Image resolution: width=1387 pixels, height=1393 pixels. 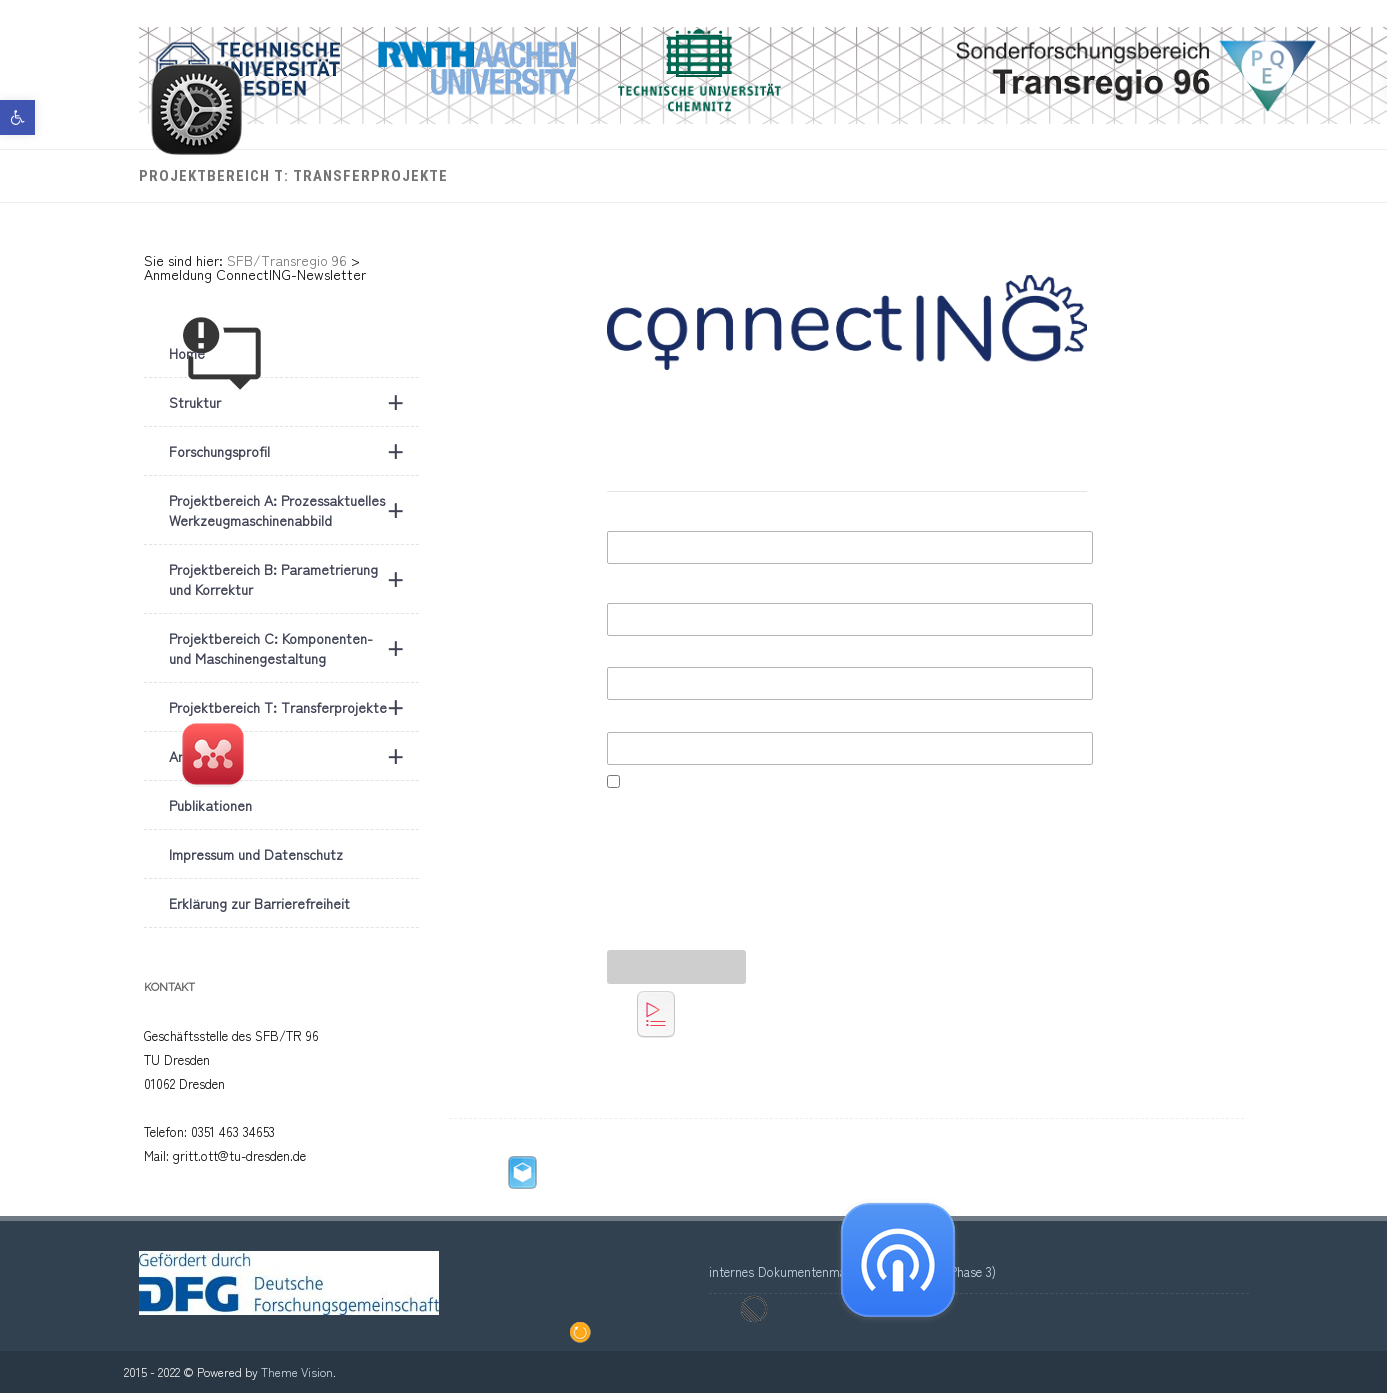 I want to click on open mendeley desktop reference manager, so click(x=213, y=754).